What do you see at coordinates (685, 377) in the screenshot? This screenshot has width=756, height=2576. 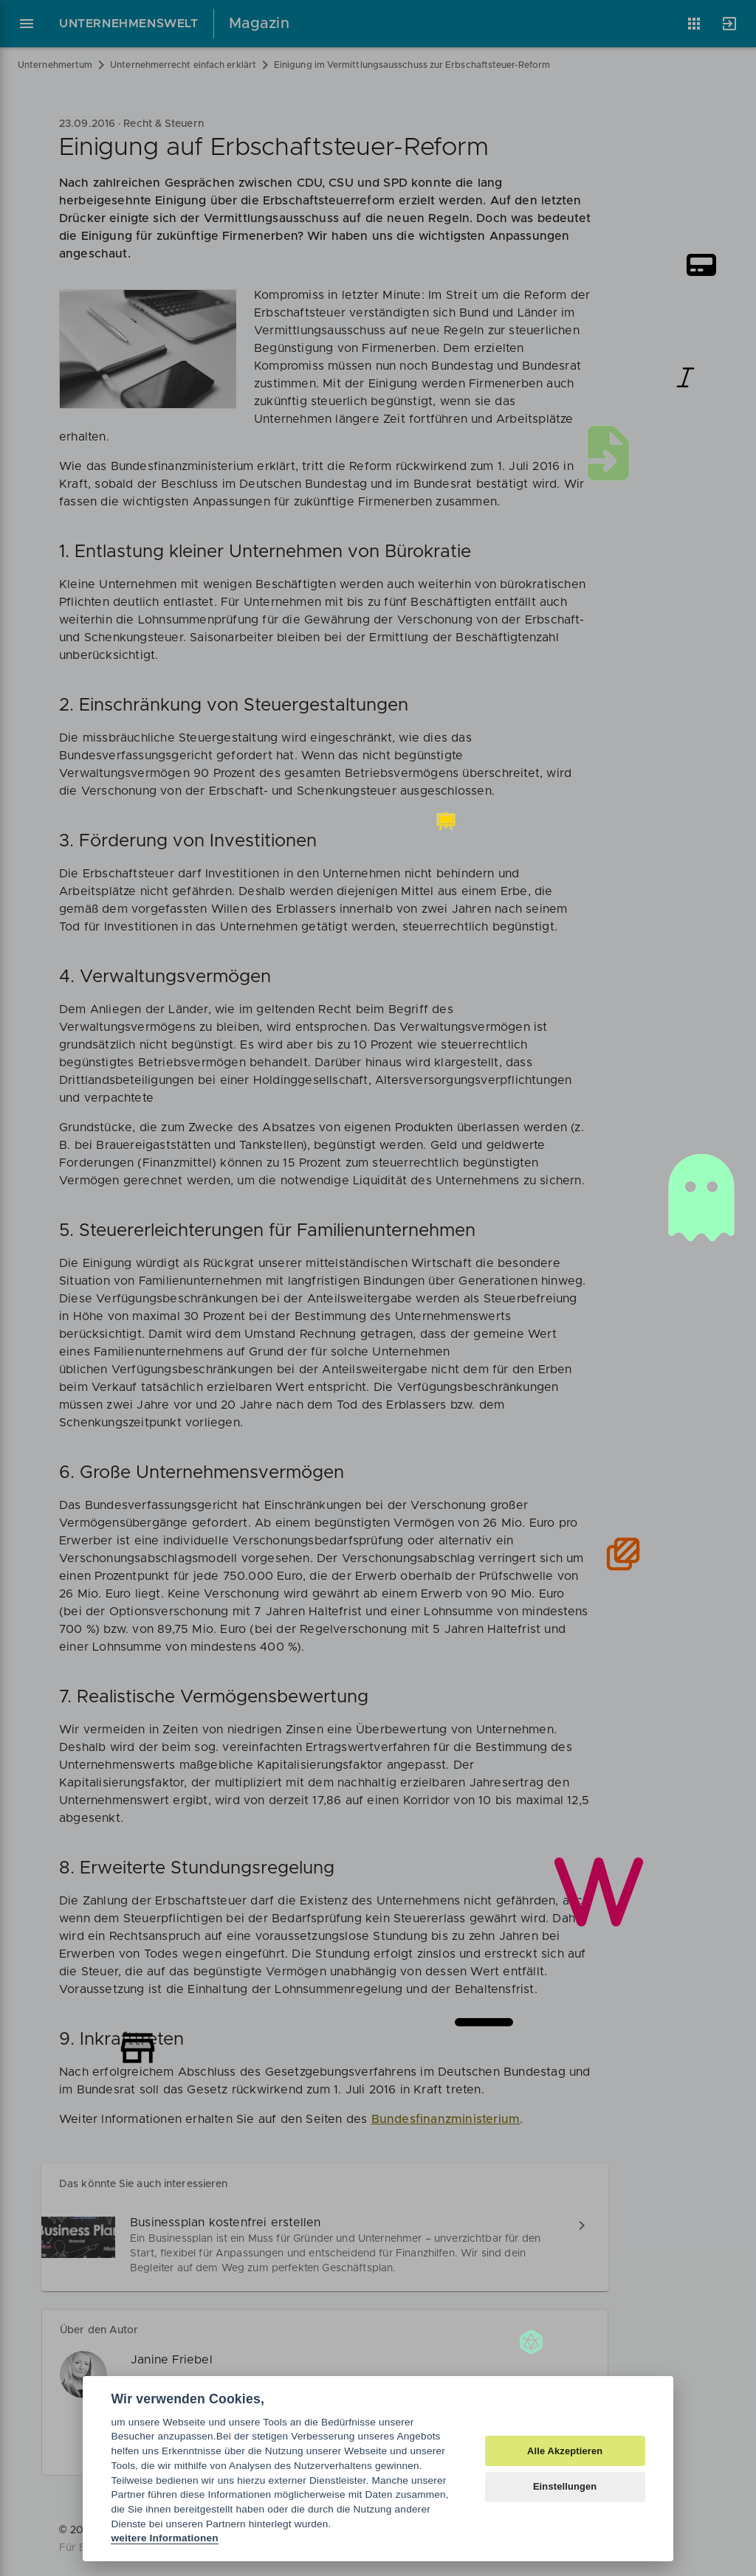 I see `apply italic formatting to selected text` at bounding box center [685, 377].